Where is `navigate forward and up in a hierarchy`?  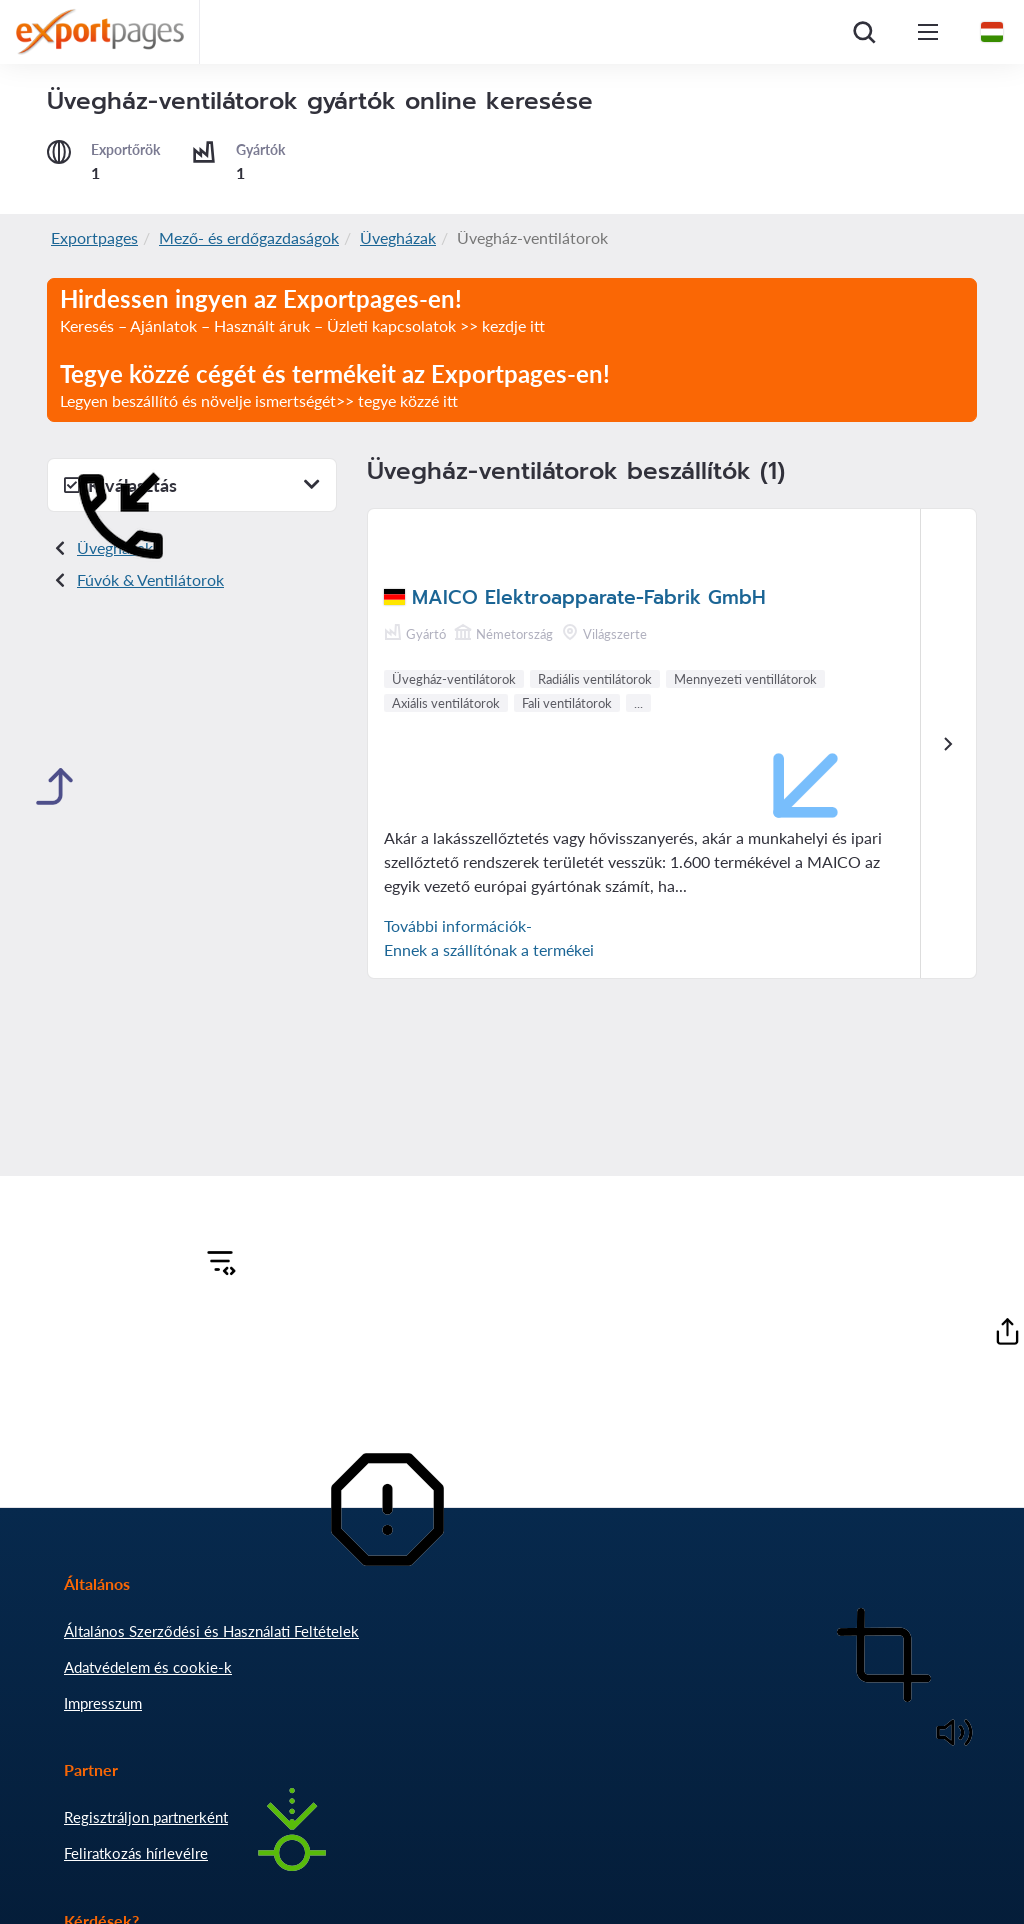
navigate forward and up in a hierarchy is located at coordinates (54, 786).